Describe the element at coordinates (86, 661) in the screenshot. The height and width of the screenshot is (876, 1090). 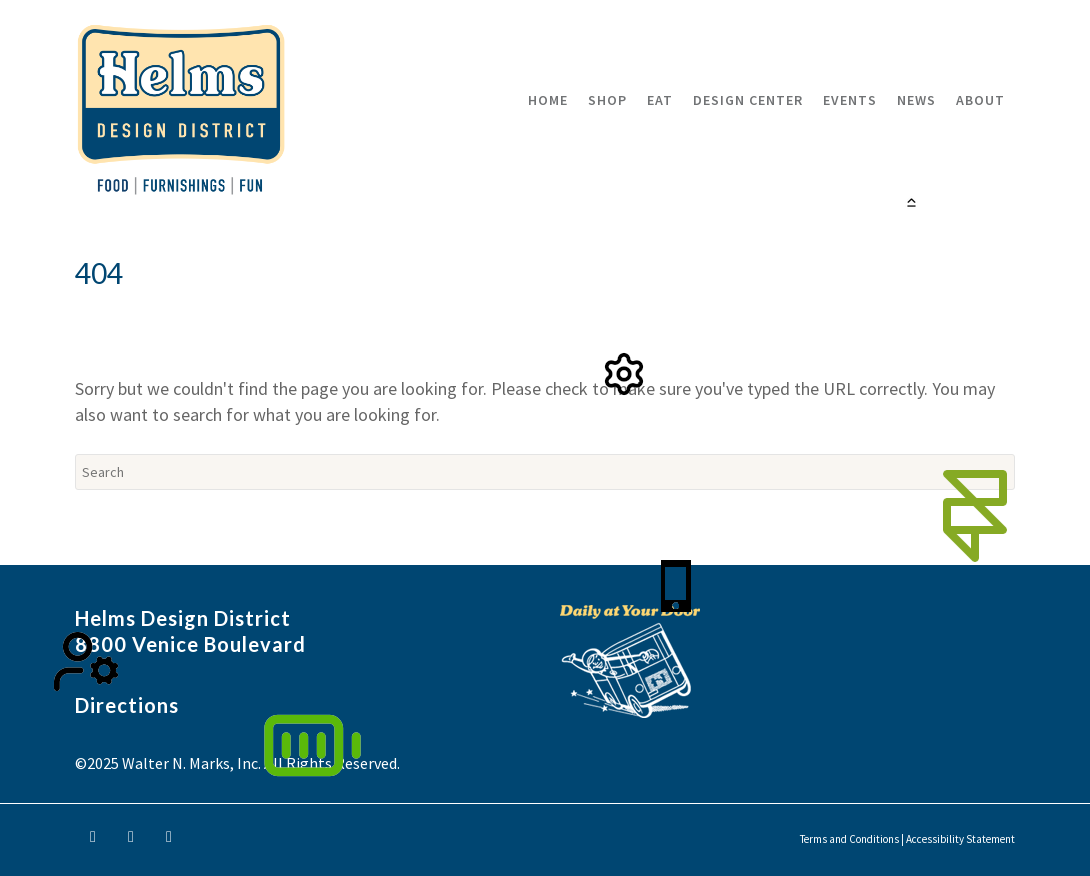
I see `access user account settings` at that location.